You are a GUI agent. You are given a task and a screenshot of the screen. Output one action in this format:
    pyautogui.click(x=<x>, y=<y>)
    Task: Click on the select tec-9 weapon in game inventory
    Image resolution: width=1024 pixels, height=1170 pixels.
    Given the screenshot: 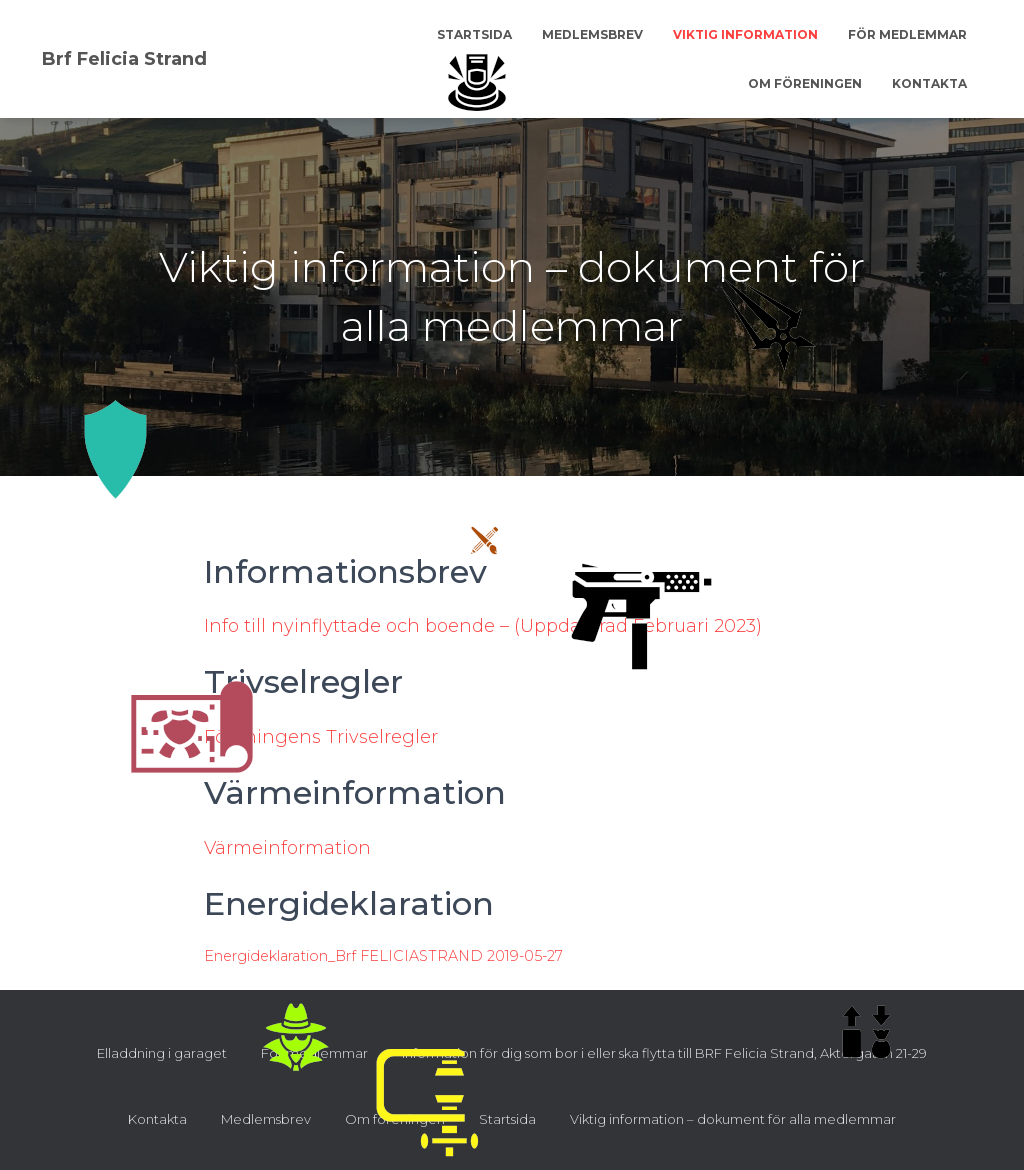 What is the action you would take?
    pyautogui.click(x=641, y=616)
    